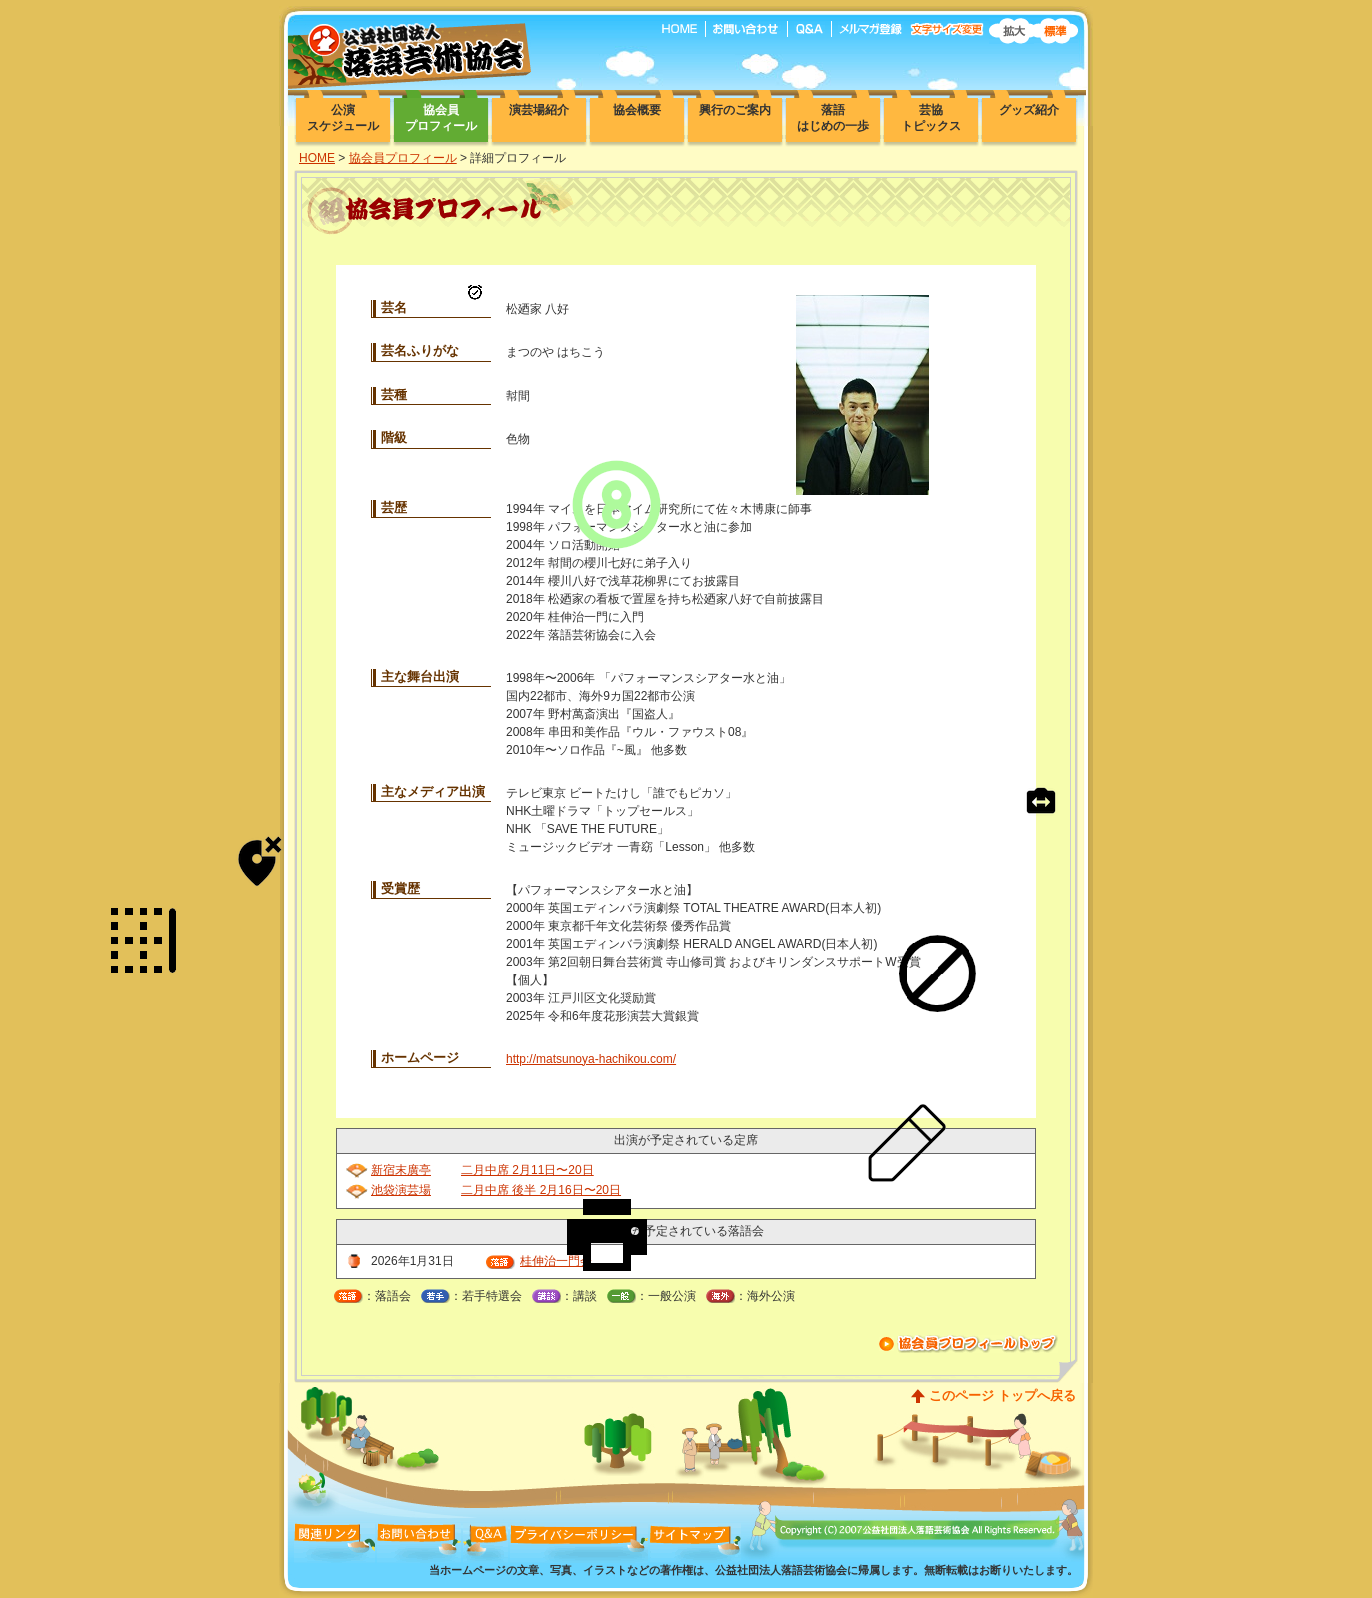 This screenshot has height=1598, width=1372. I want to click on access billiards or pool game, so click(616, 504).